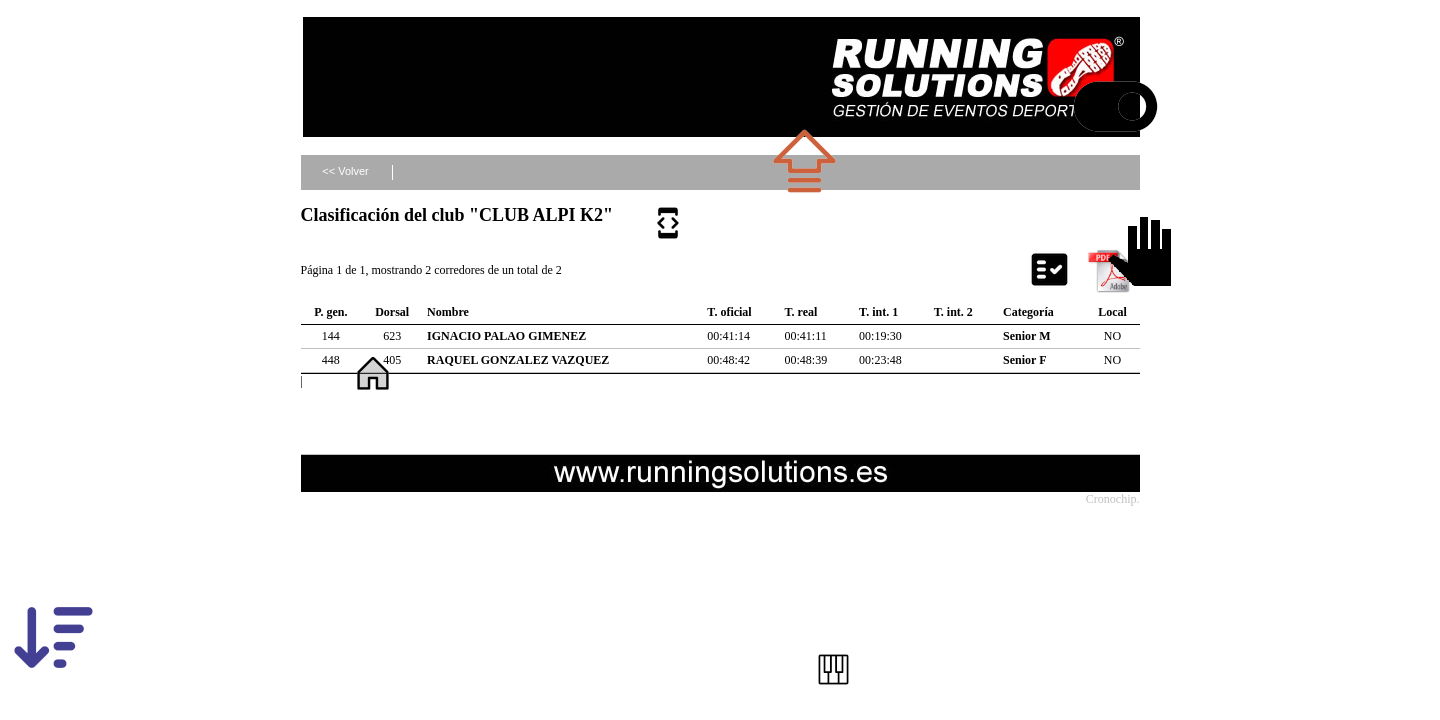 The width and height of the screenshot is (1440, 720). I want to click on verify checklist items, so click(1049, 269).